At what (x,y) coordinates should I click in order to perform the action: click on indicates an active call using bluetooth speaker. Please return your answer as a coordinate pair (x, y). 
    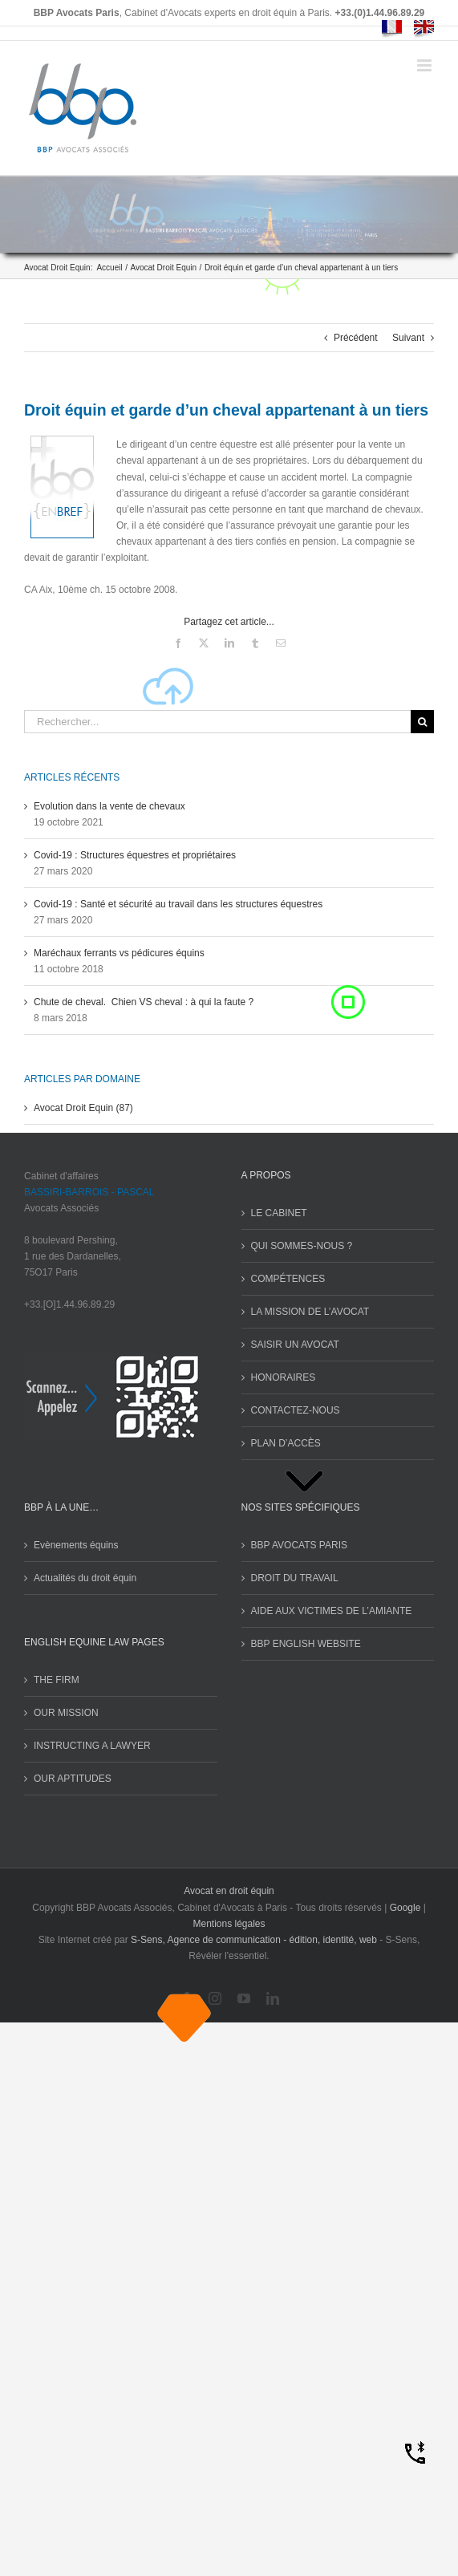
    Looking at the image, I should click on (415, 2453).